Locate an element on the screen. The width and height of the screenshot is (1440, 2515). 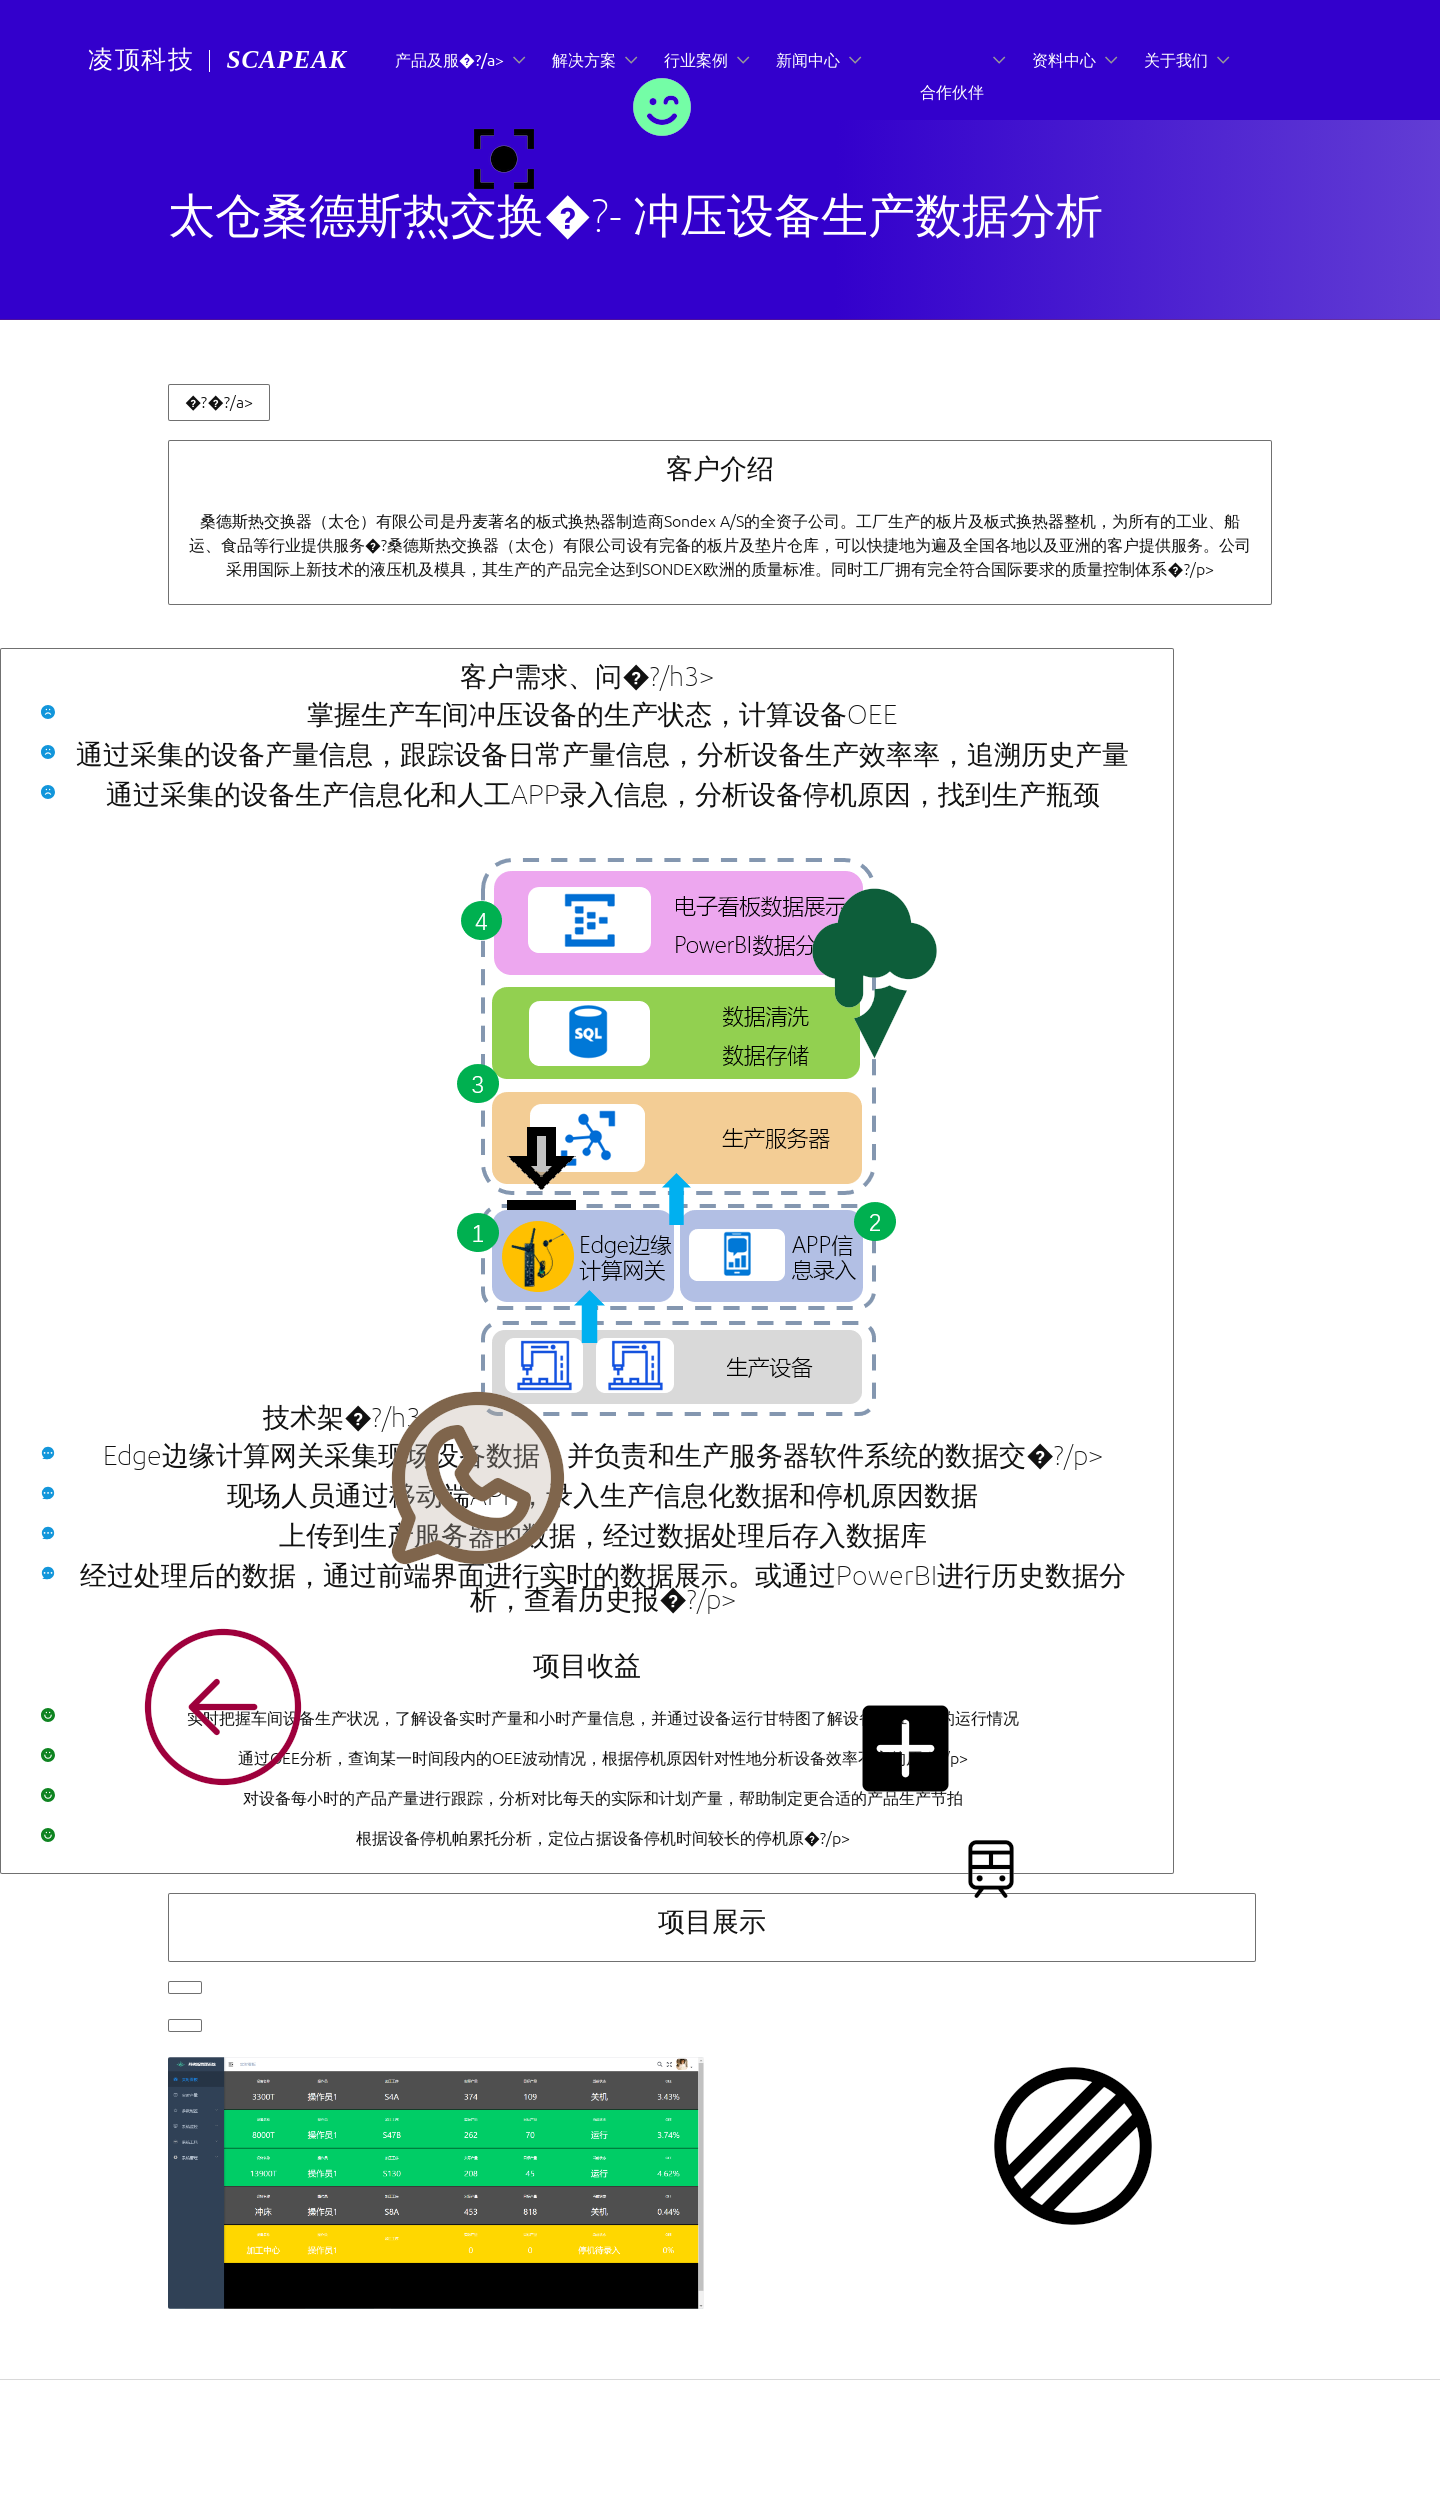
add a new item is located at coordinates (905, 1748).